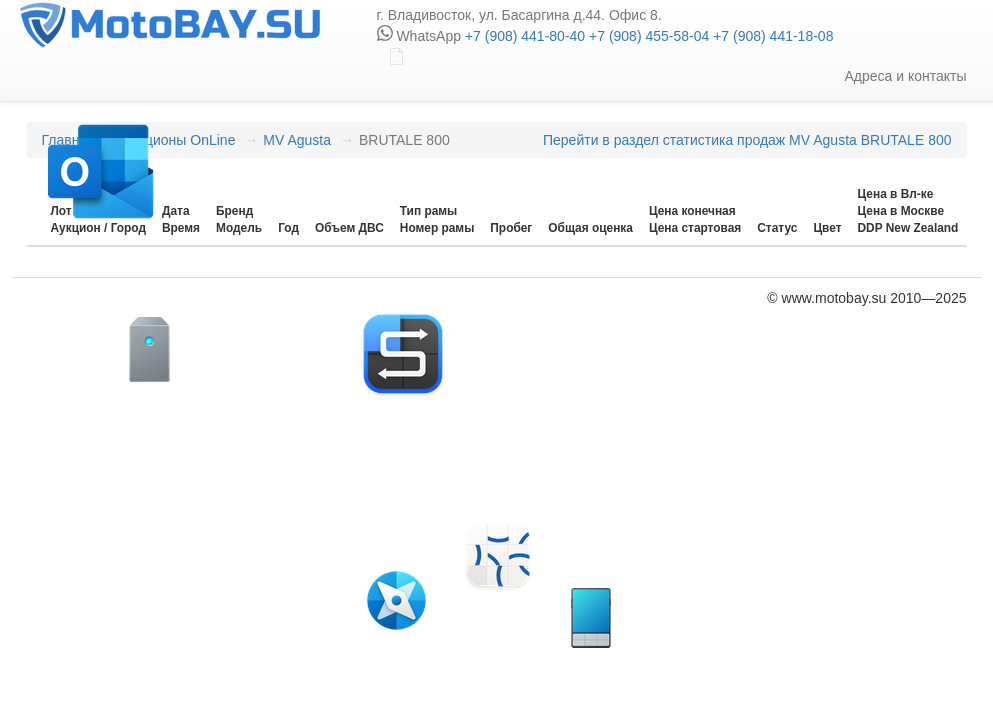 This screenshot has width=993, height=720. What do you see at coordinates (396, 56) in the screenshot?
I see `a generic file or document` at bounding box center [396, 56].